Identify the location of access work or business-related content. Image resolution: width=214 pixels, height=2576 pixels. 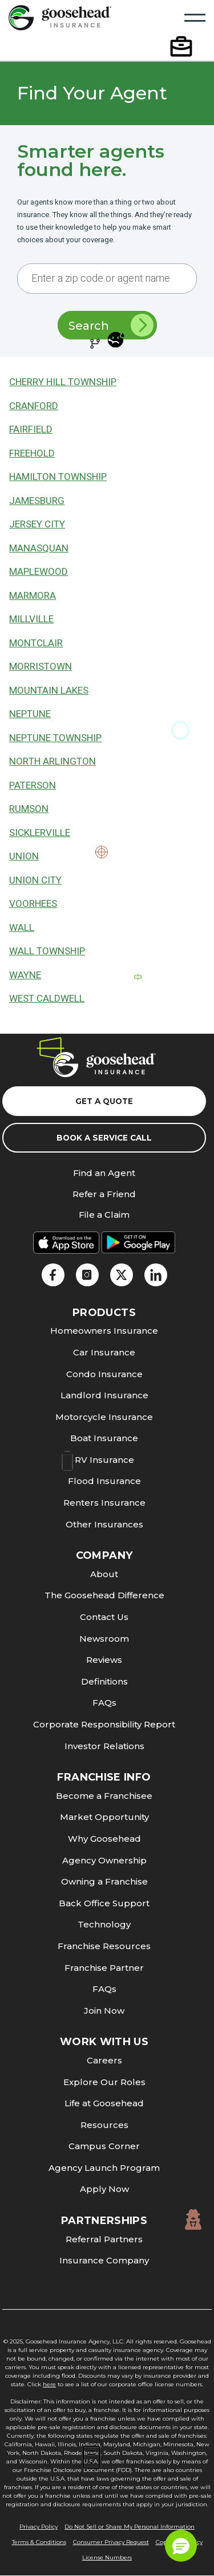
(181, 47).